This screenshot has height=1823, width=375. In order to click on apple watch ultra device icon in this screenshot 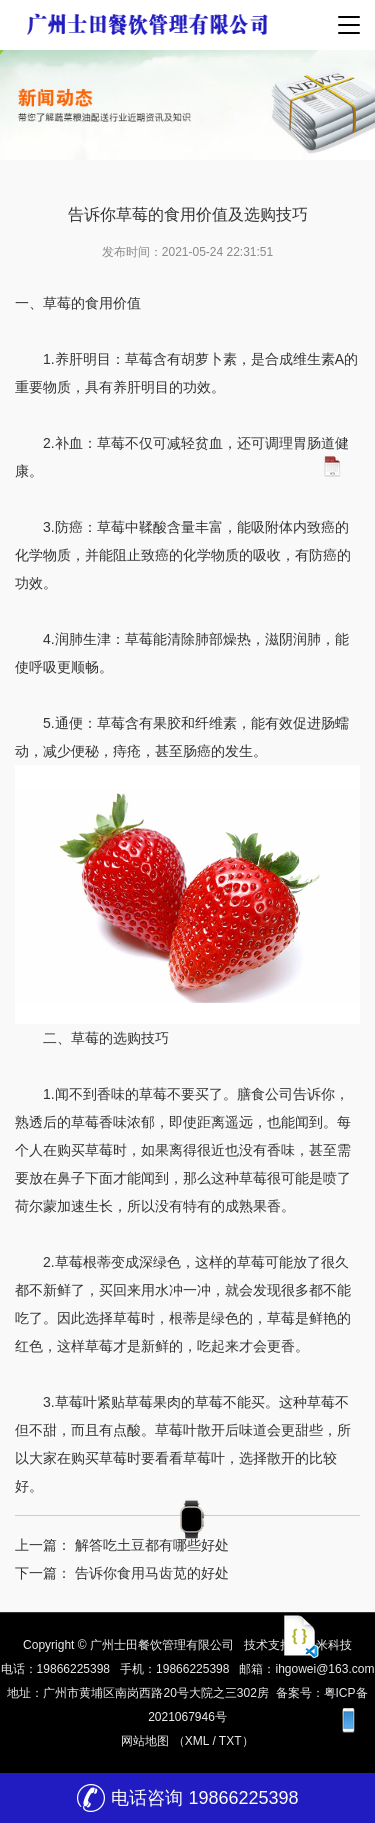, I will do `click(191, 1519)`.